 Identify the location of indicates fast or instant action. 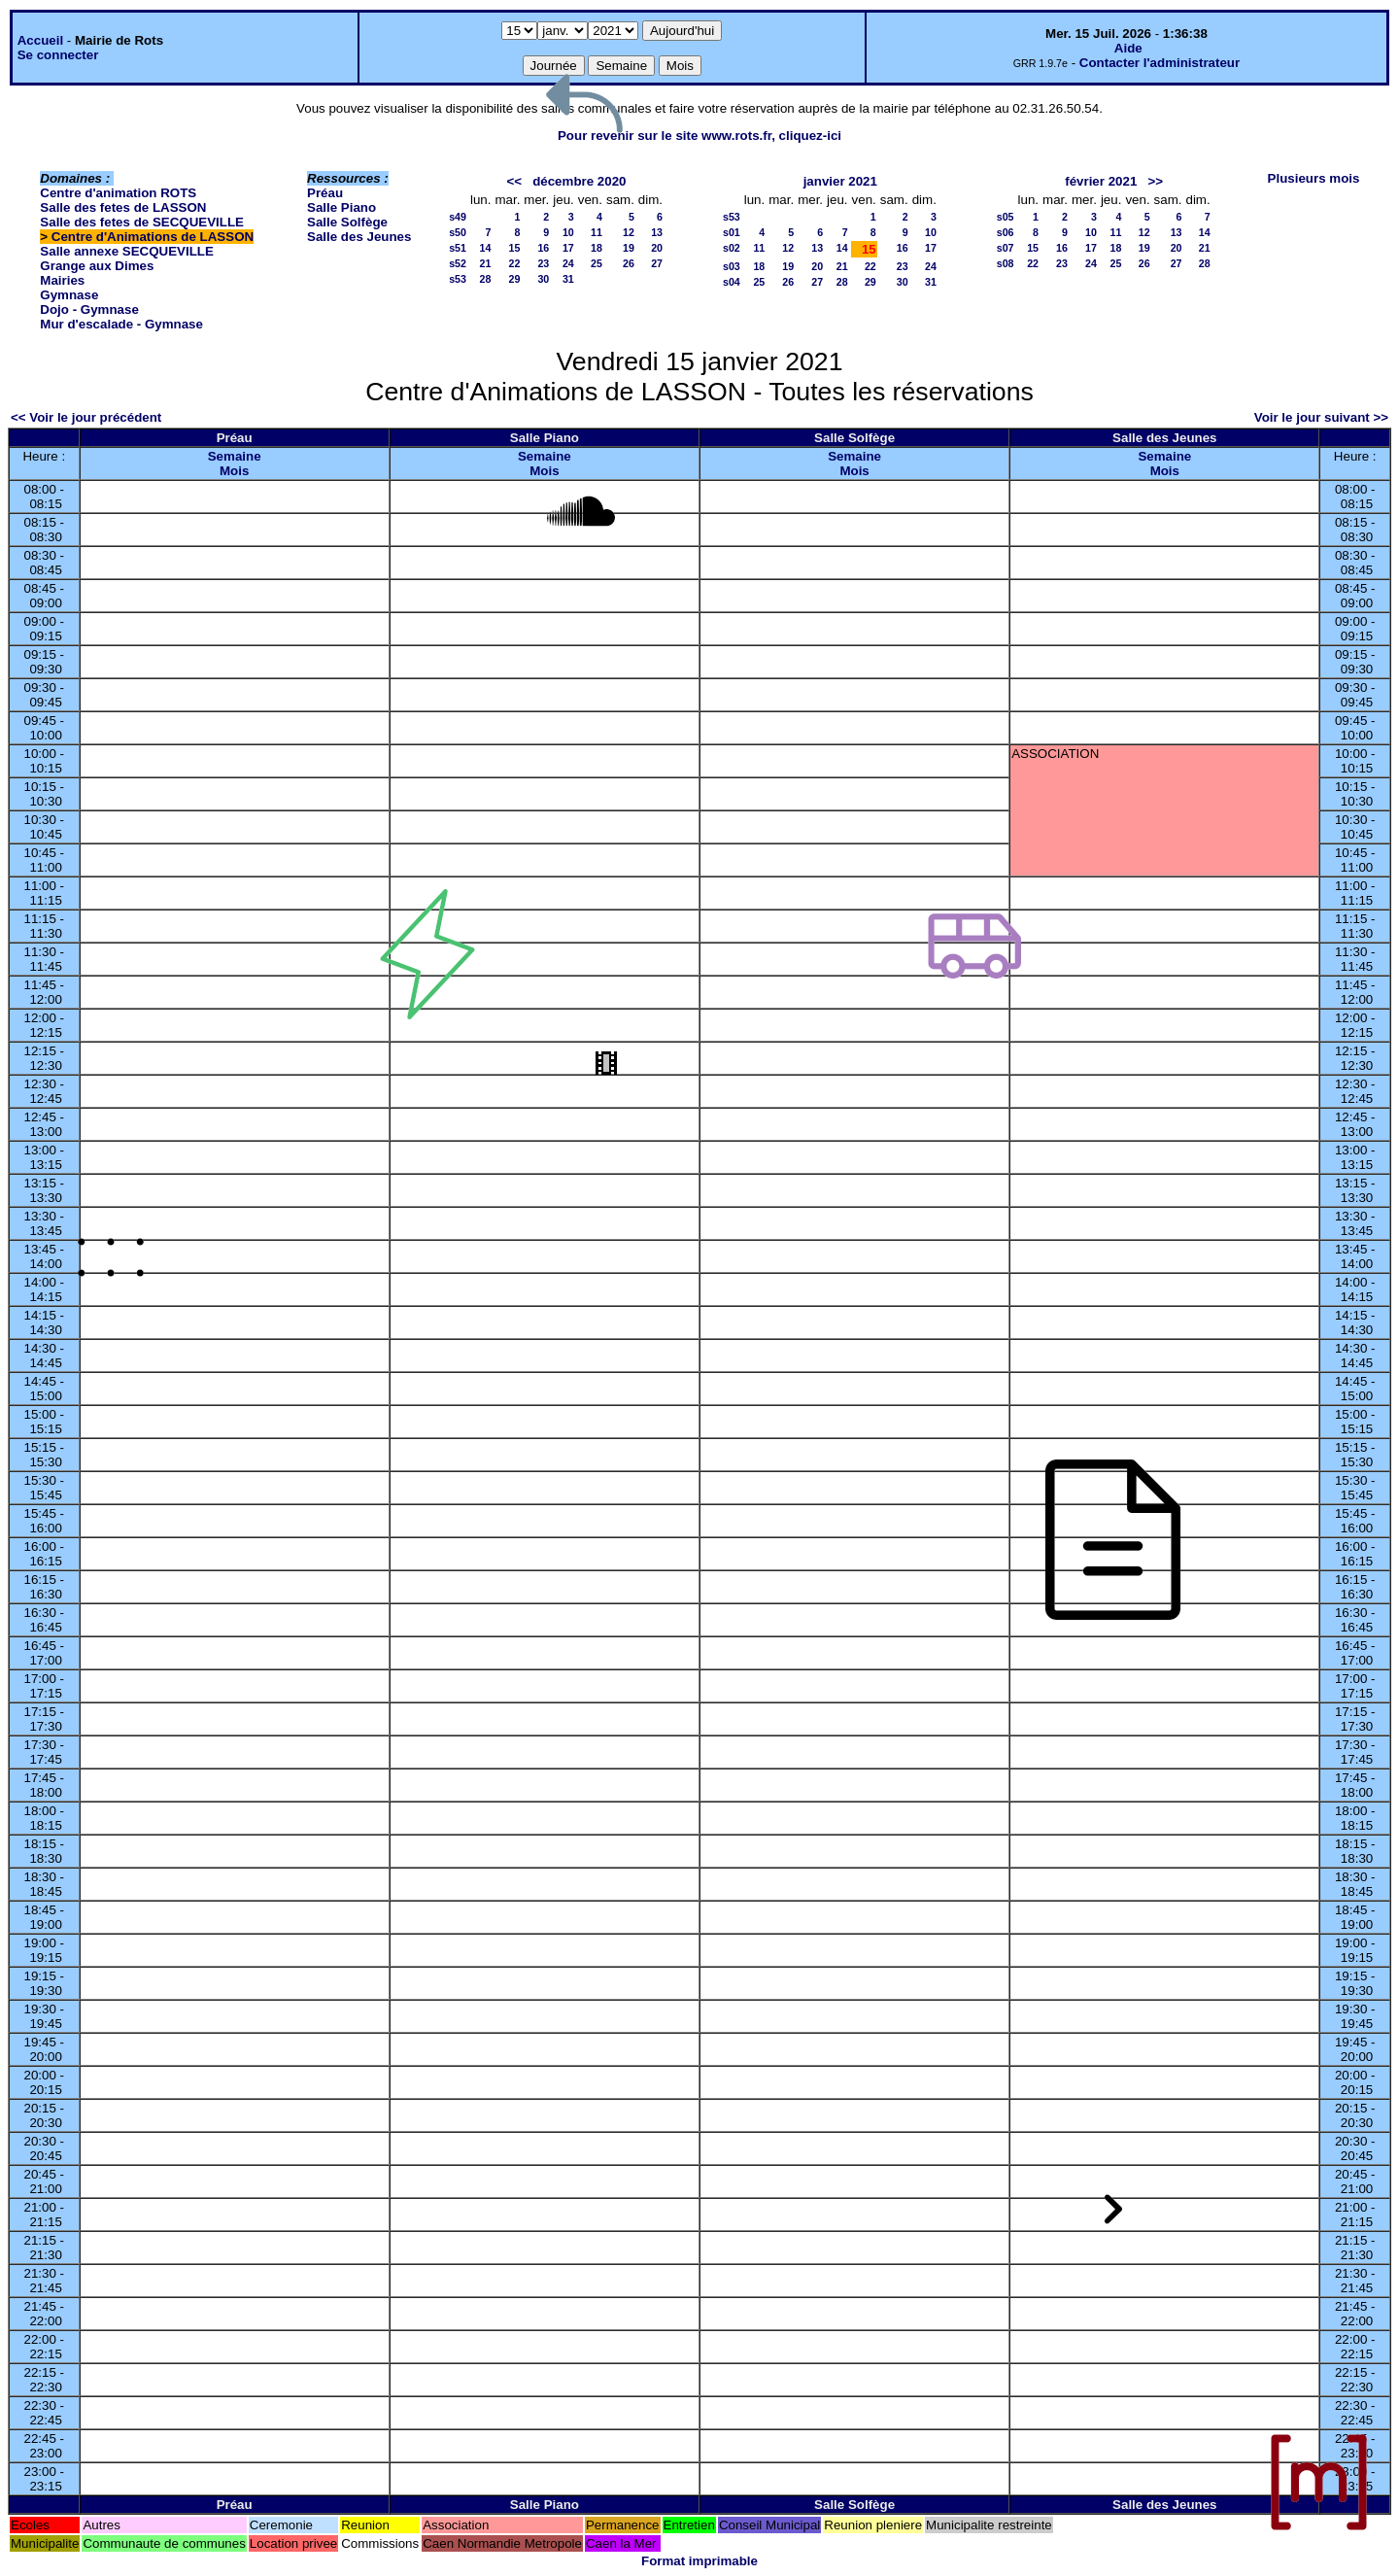
(427, 954).